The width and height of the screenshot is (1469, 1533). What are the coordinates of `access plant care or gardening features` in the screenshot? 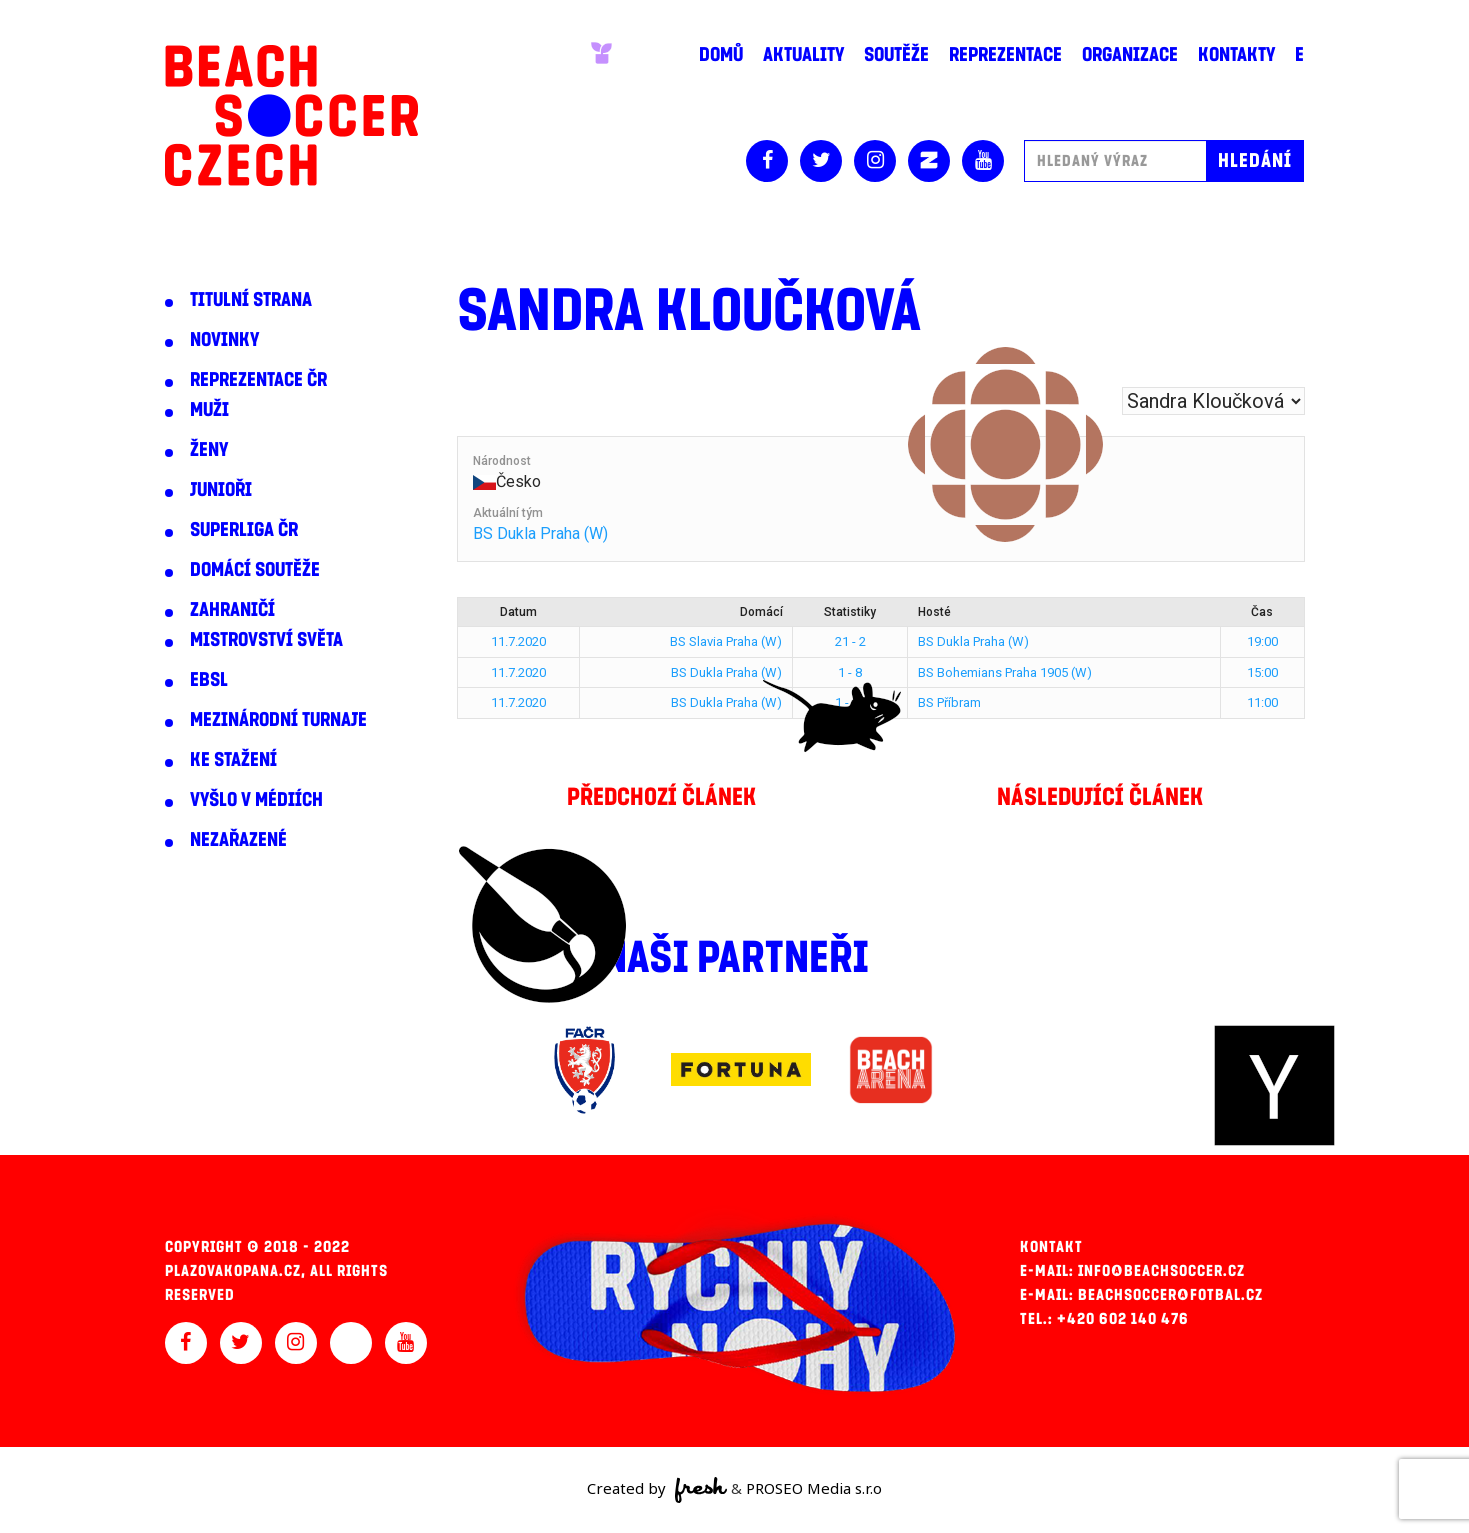 It's located at (602, 53).